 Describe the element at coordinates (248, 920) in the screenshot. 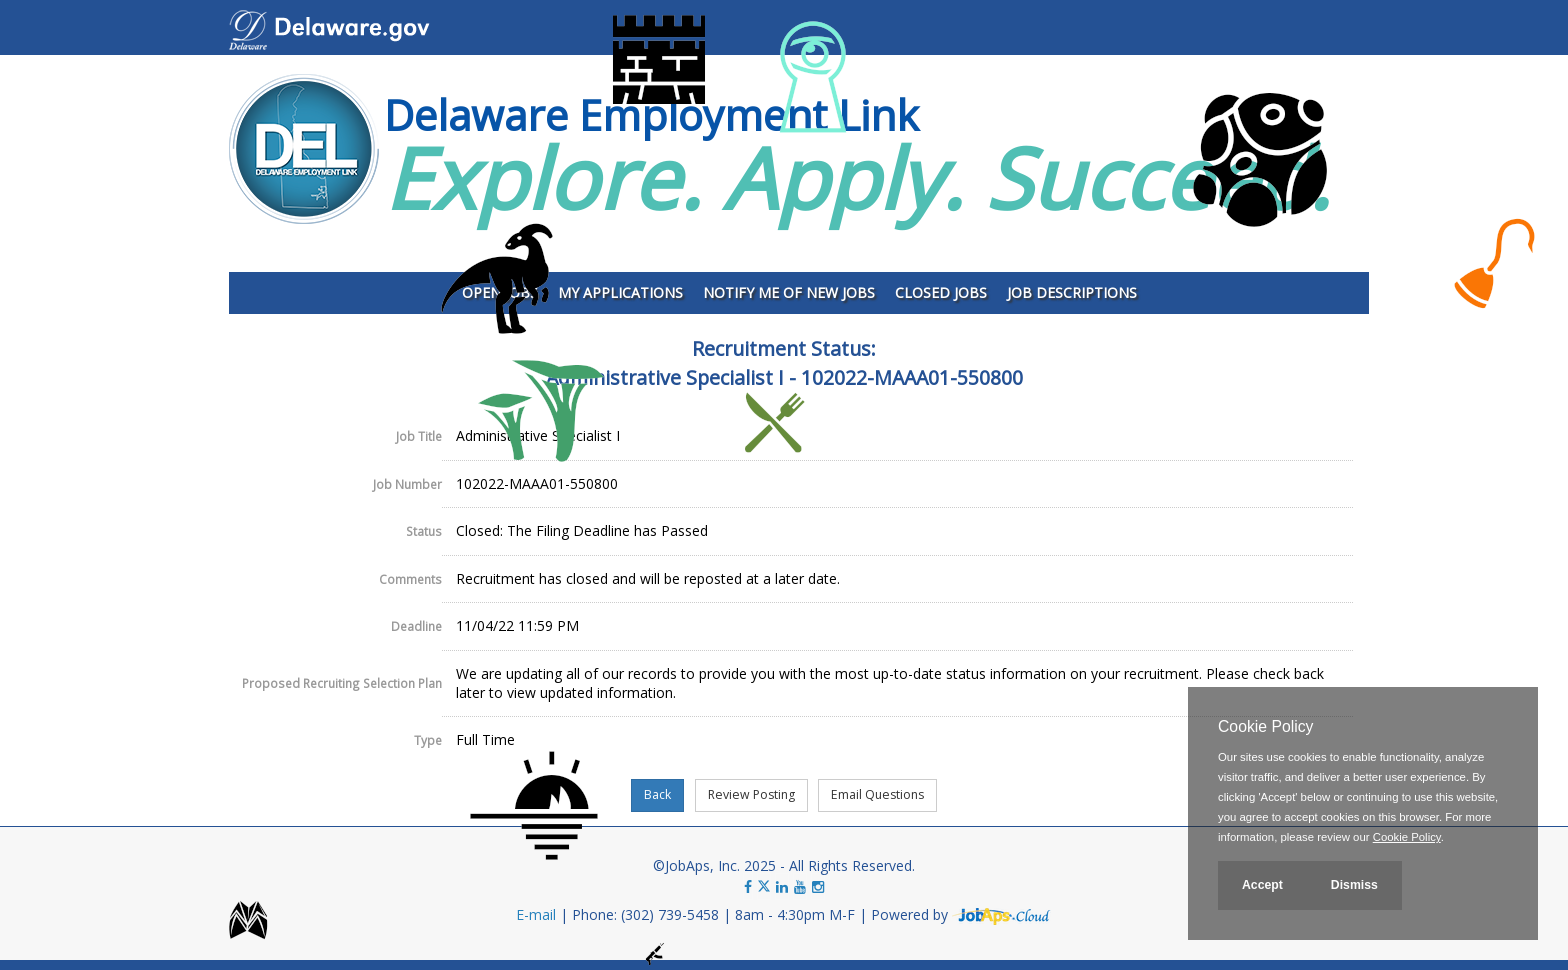

I see `play a fortune teller or paper folding game` at that location.